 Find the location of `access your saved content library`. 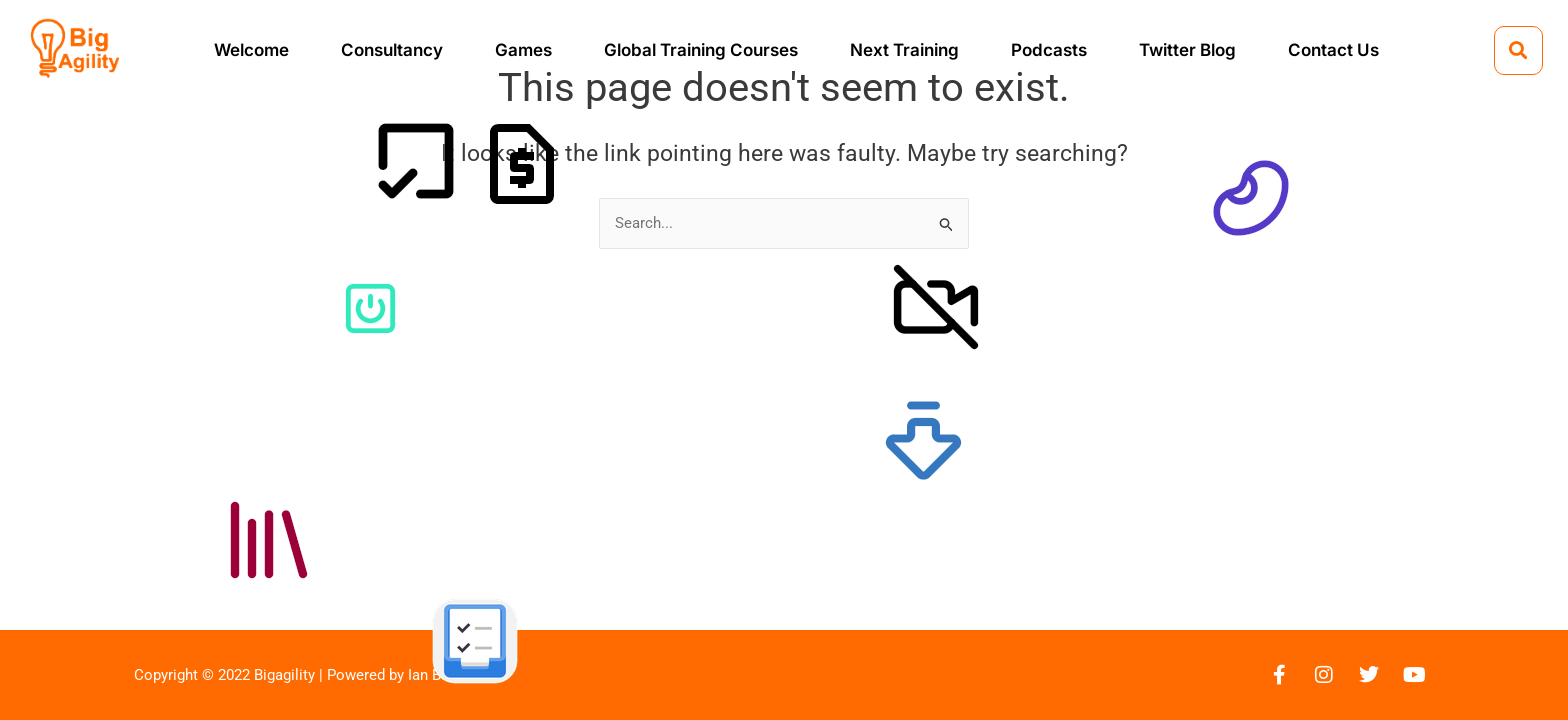

access your saved content library is located at coordinates (269, 540).